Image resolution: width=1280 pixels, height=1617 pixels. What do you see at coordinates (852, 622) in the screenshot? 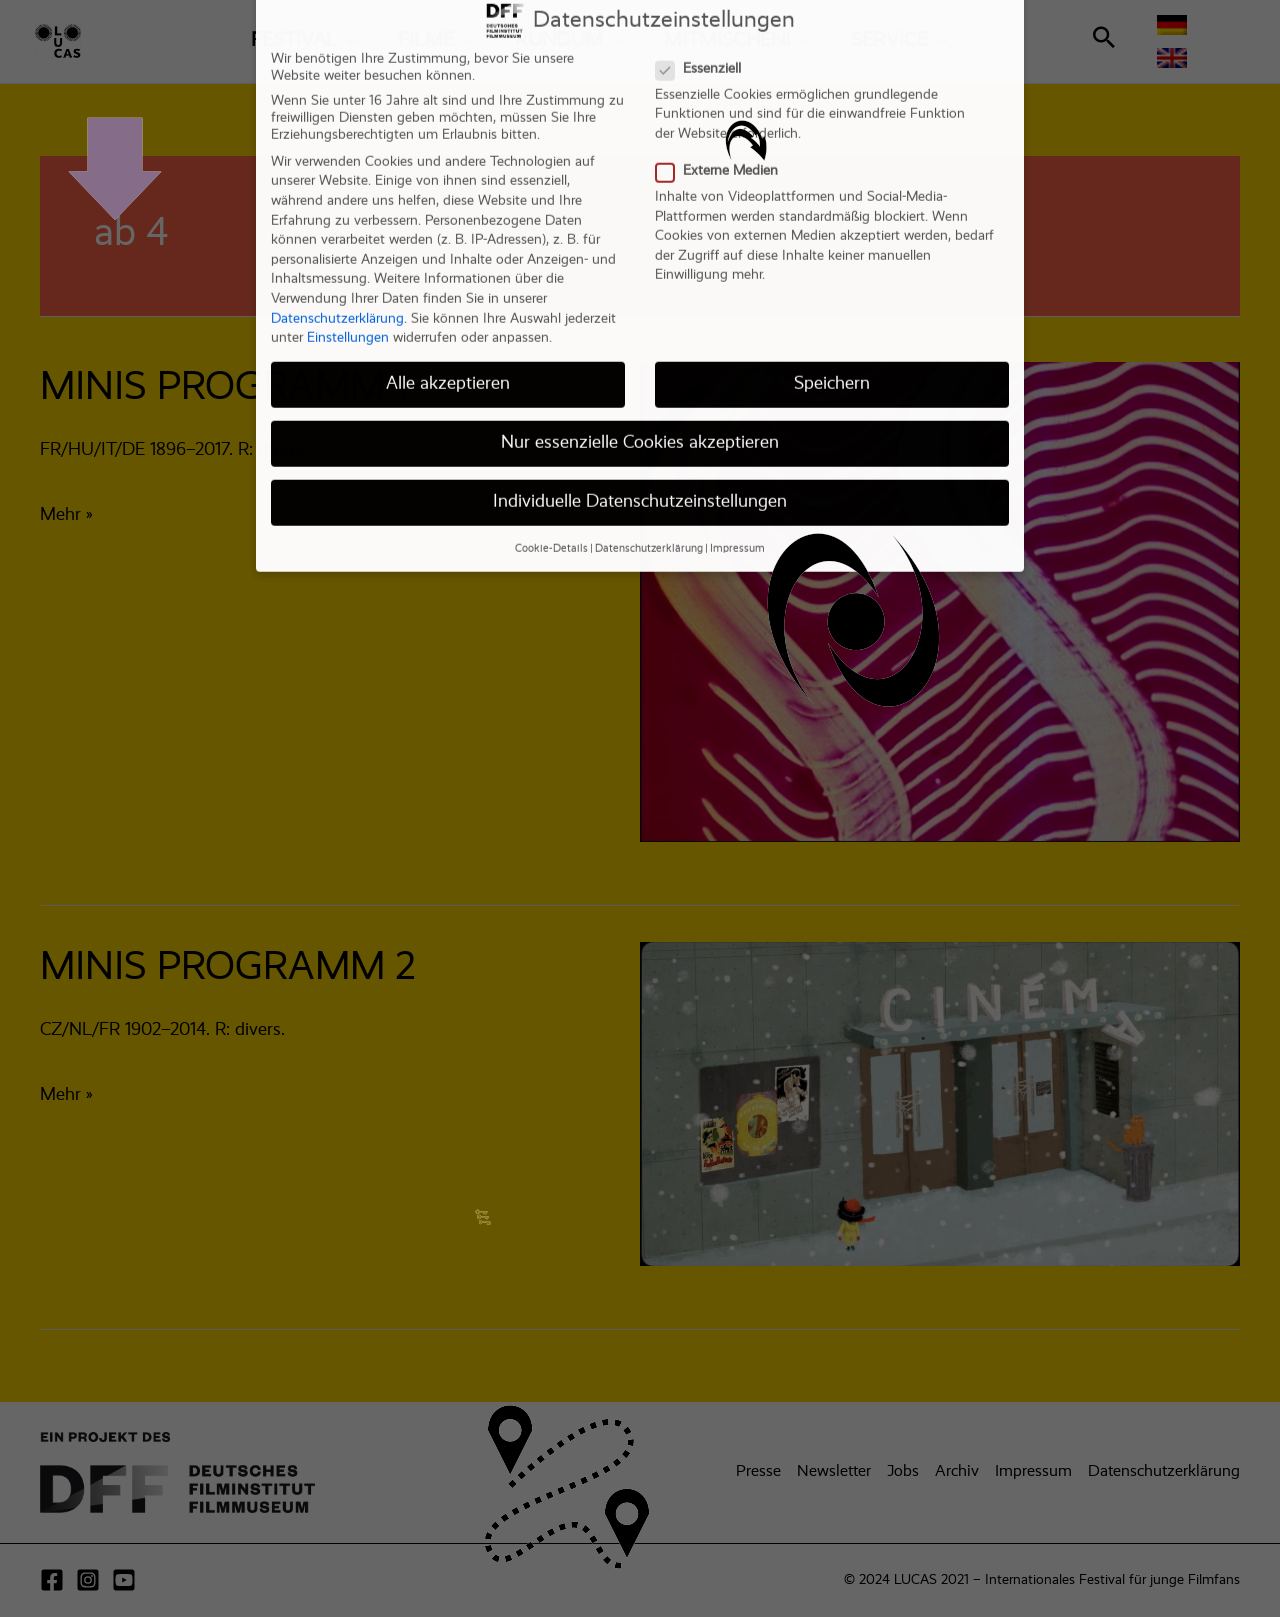
I see `activate focus or concentration mode` at bounding box center [852, 622].